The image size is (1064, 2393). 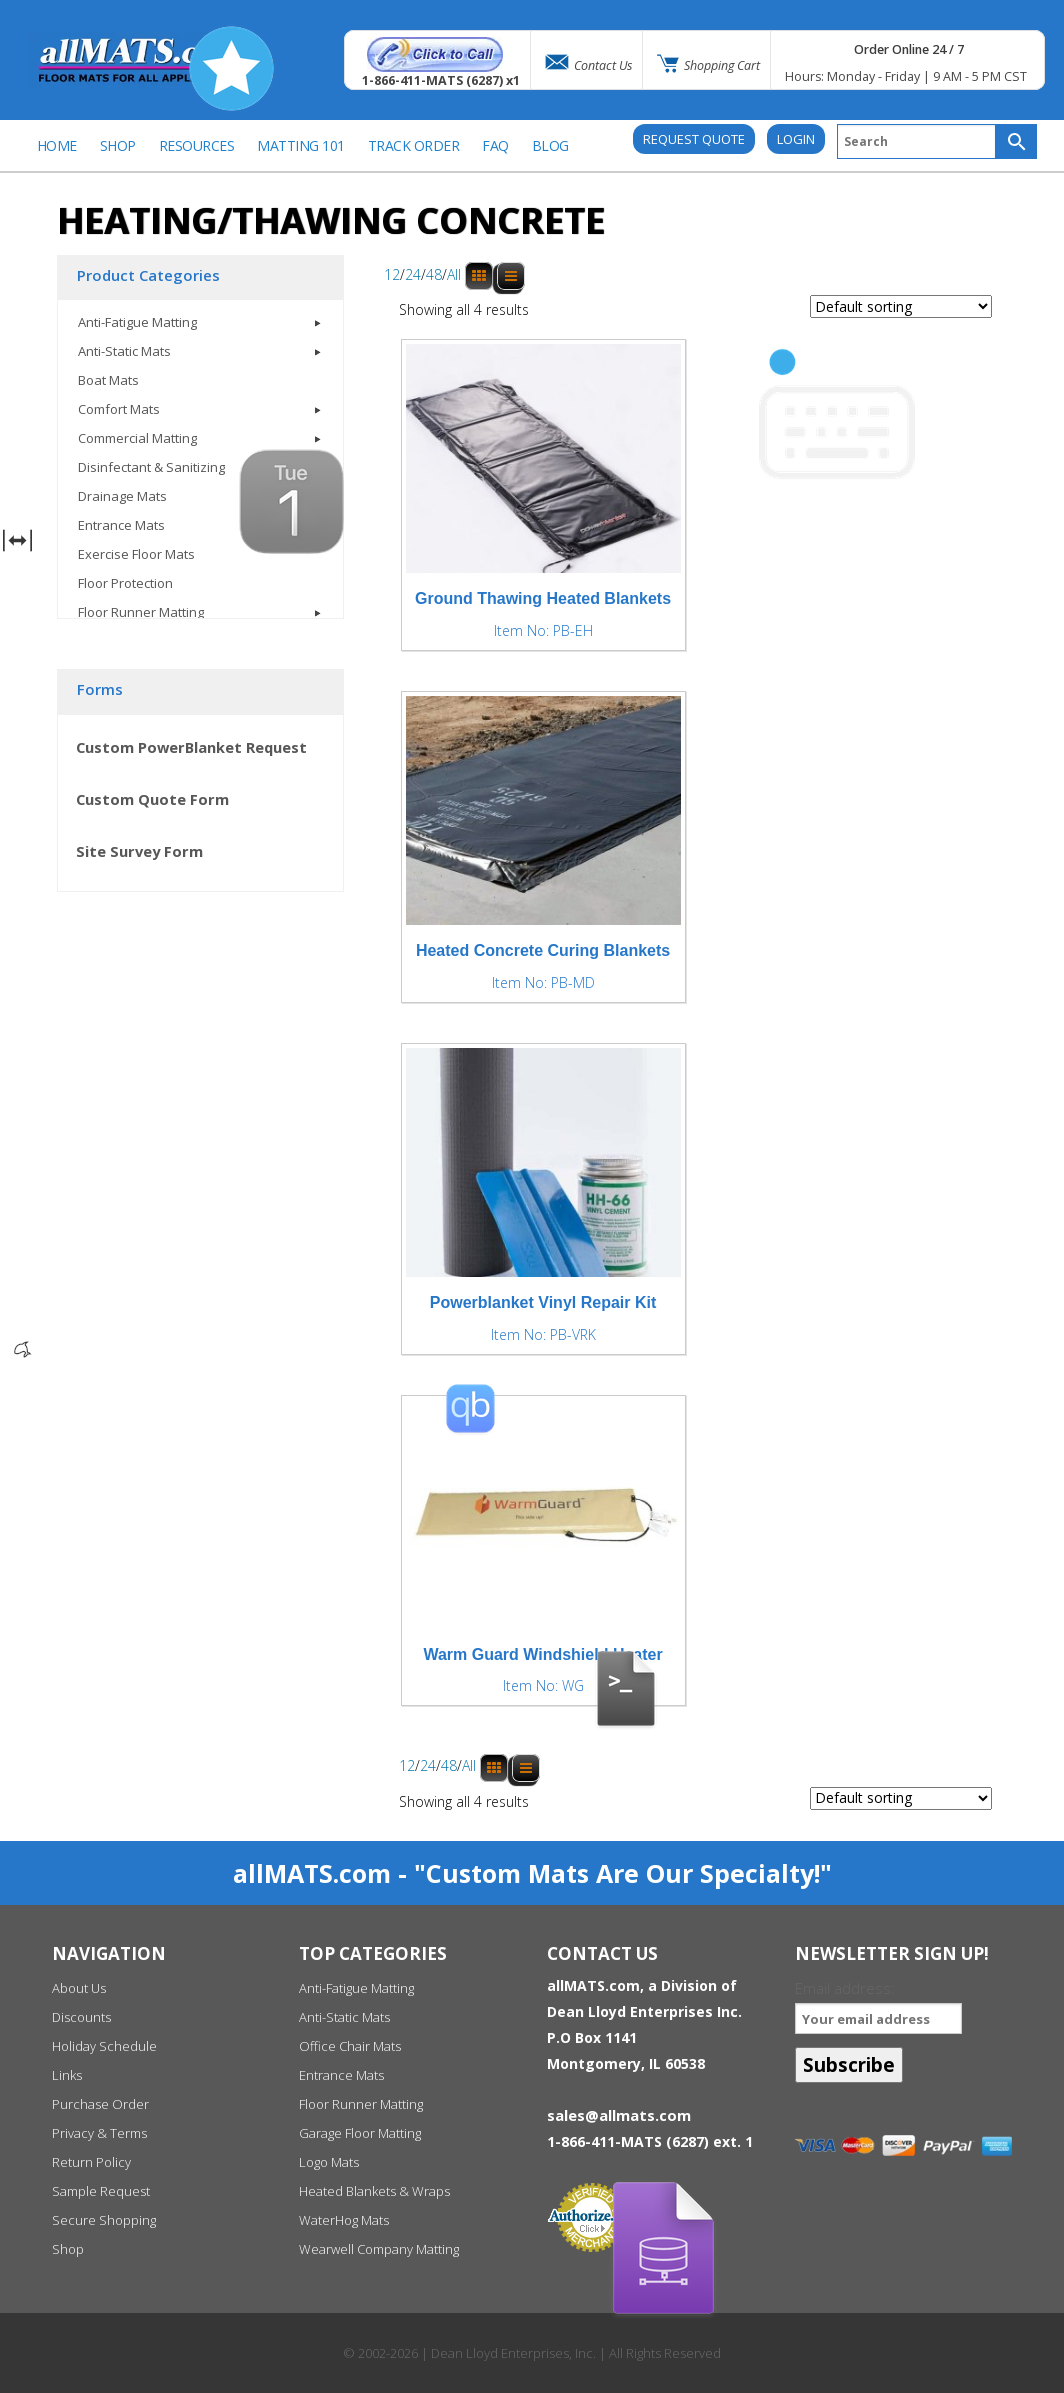 I want to click on kexi database connection file, so click(x=663, y=2250).